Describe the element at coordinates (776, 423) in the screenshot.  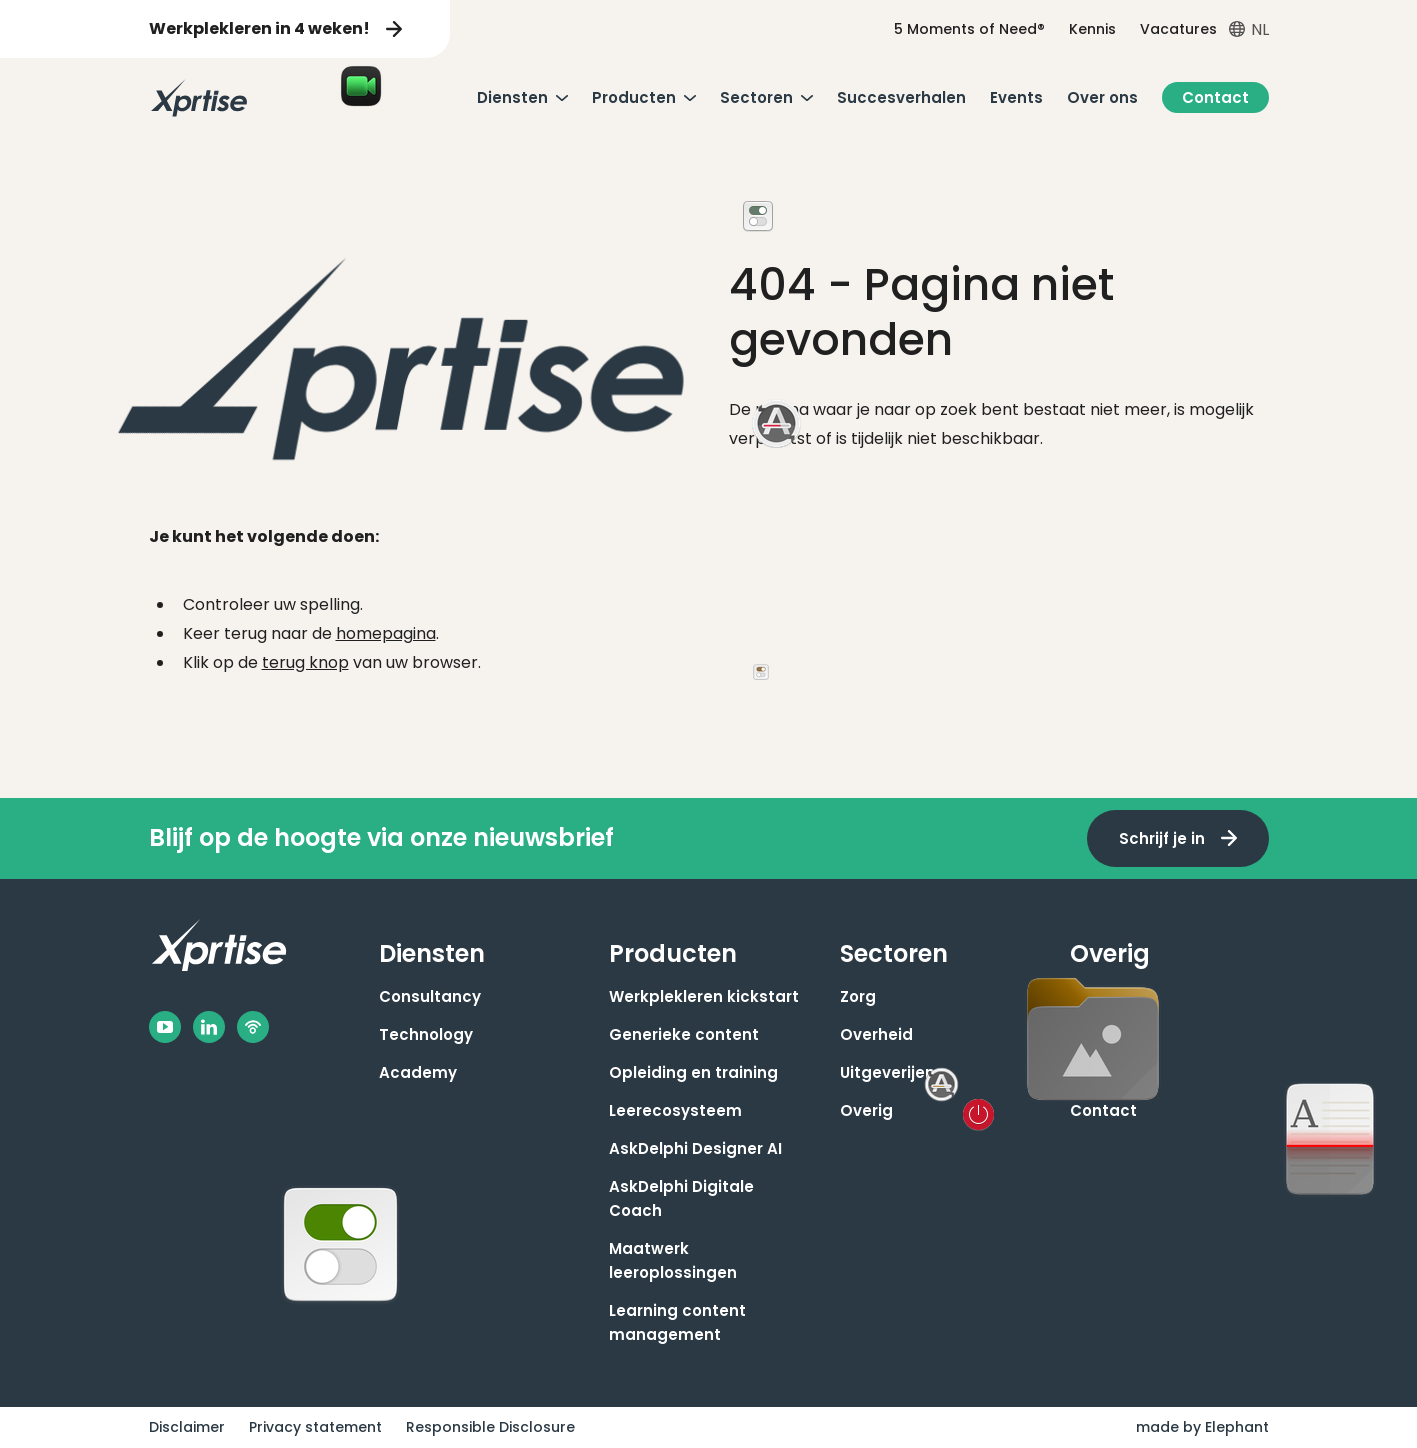
I see `check for and install system software updates` at that location.